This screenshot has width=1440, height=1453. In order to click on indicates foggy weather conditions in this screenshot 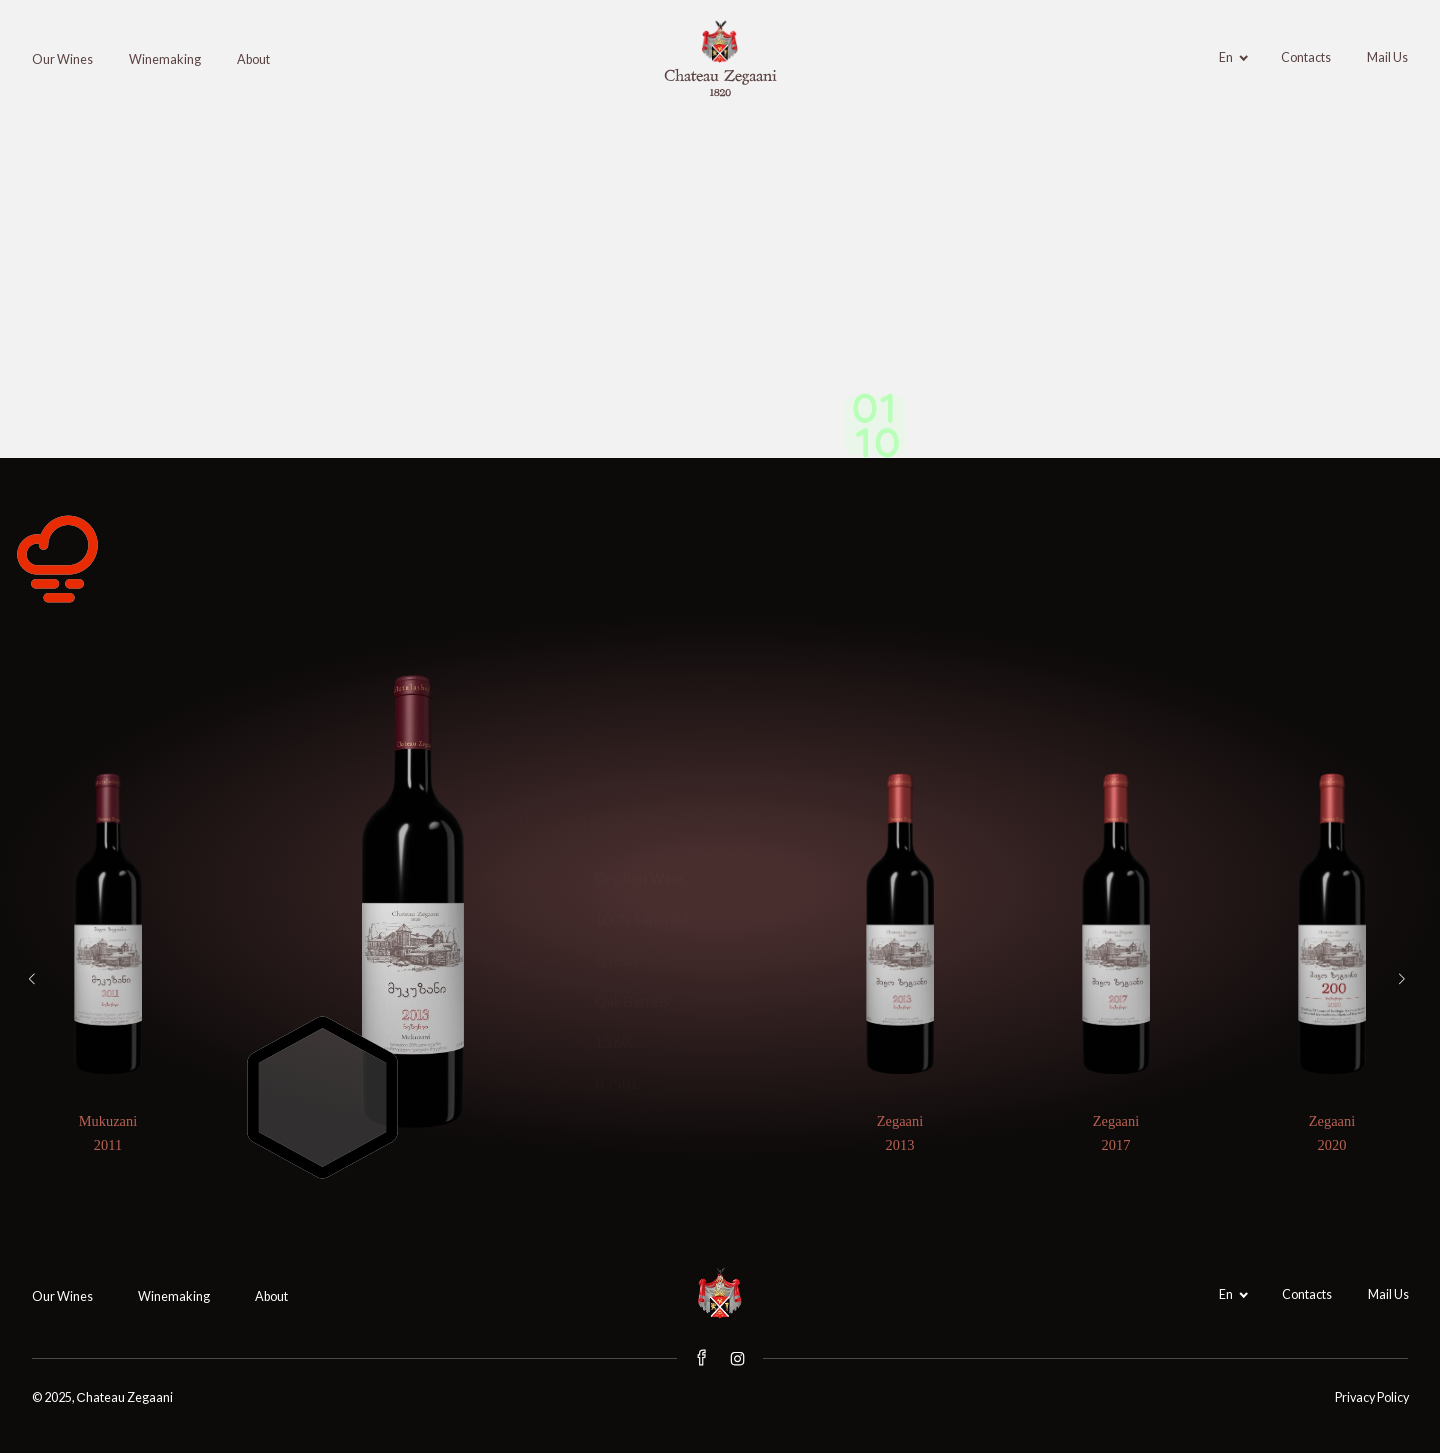, I will do `click(57, 557)`.